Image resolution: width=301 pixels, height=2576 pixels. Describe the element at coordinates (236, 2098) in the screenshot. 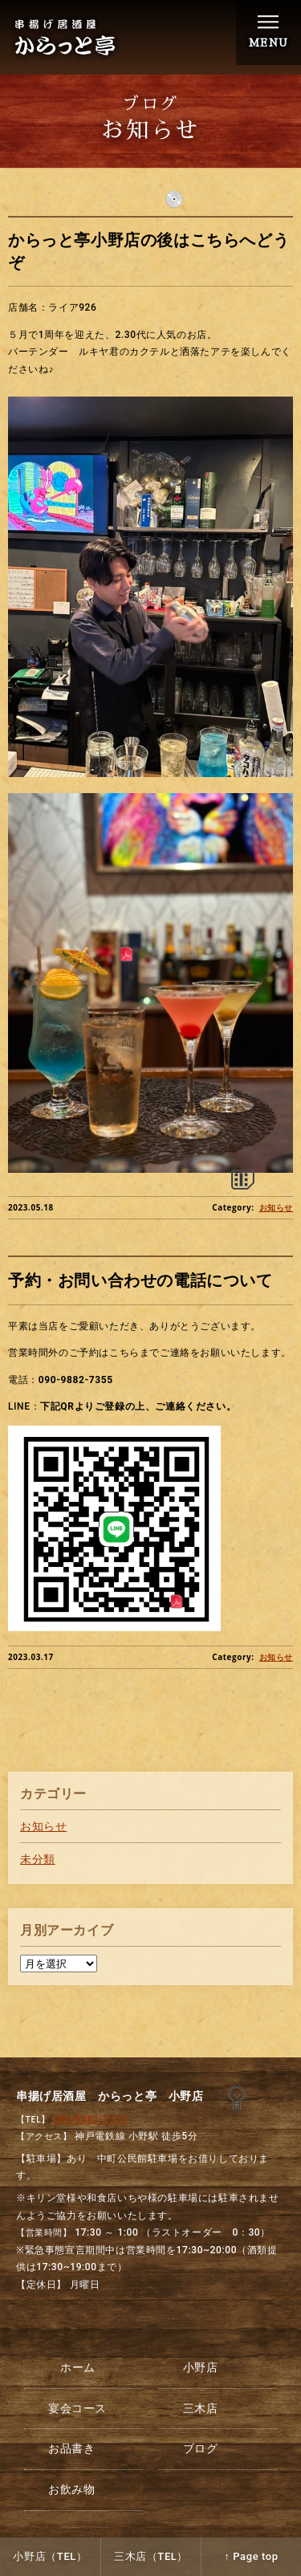

I see `access object emojis and symbols` at that location.